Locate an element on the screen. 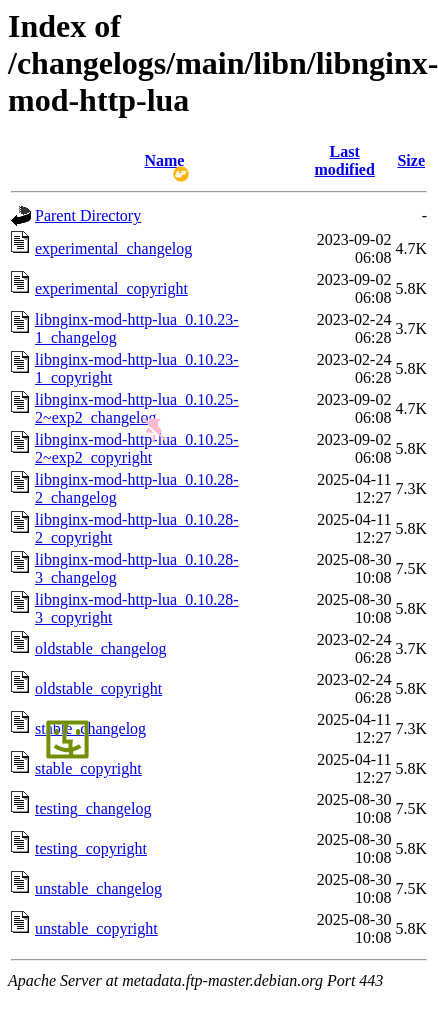 Image resolution: width=438 pixels, height=1016 pixels. unpin this item is located at coordinates (154, 429).